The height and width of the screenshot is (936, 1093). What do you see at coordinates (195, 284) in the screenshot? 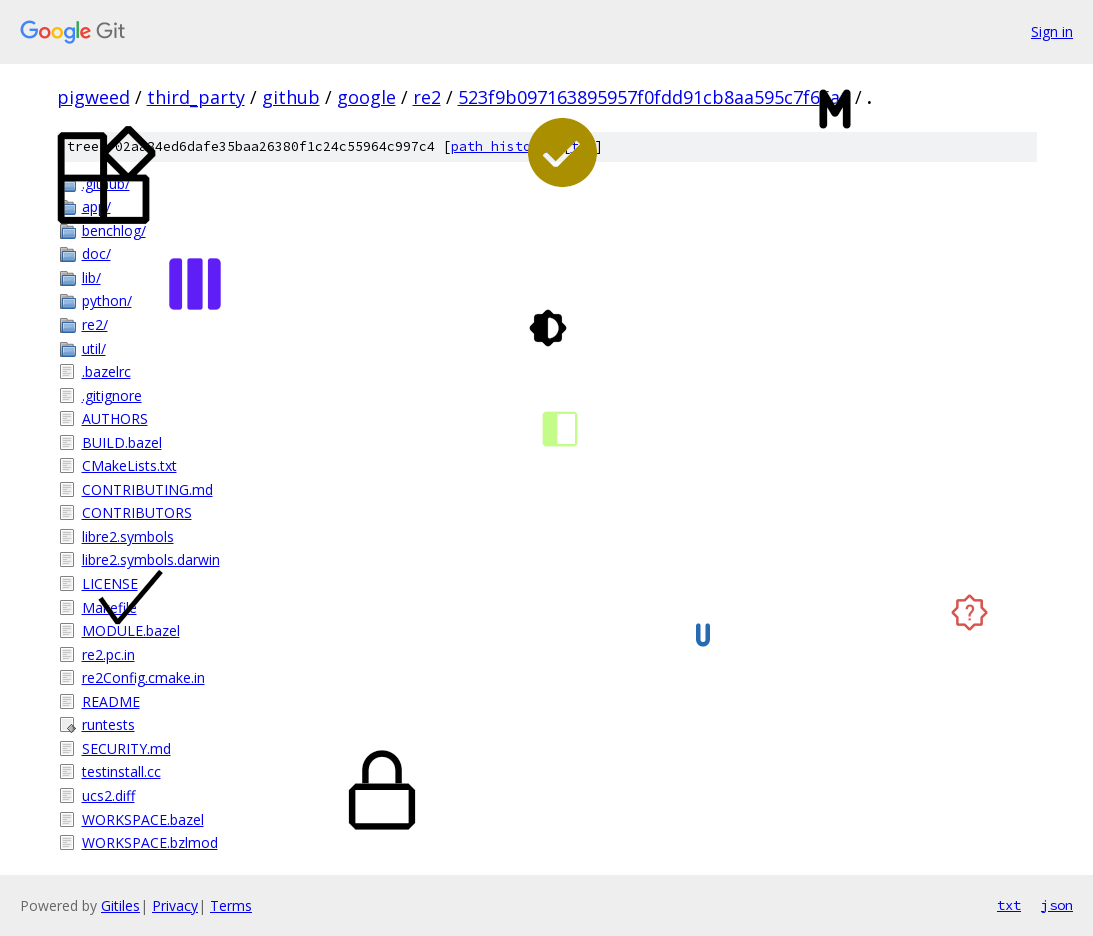
I see `switch to three-column layout` at bounding box center [195, 284].